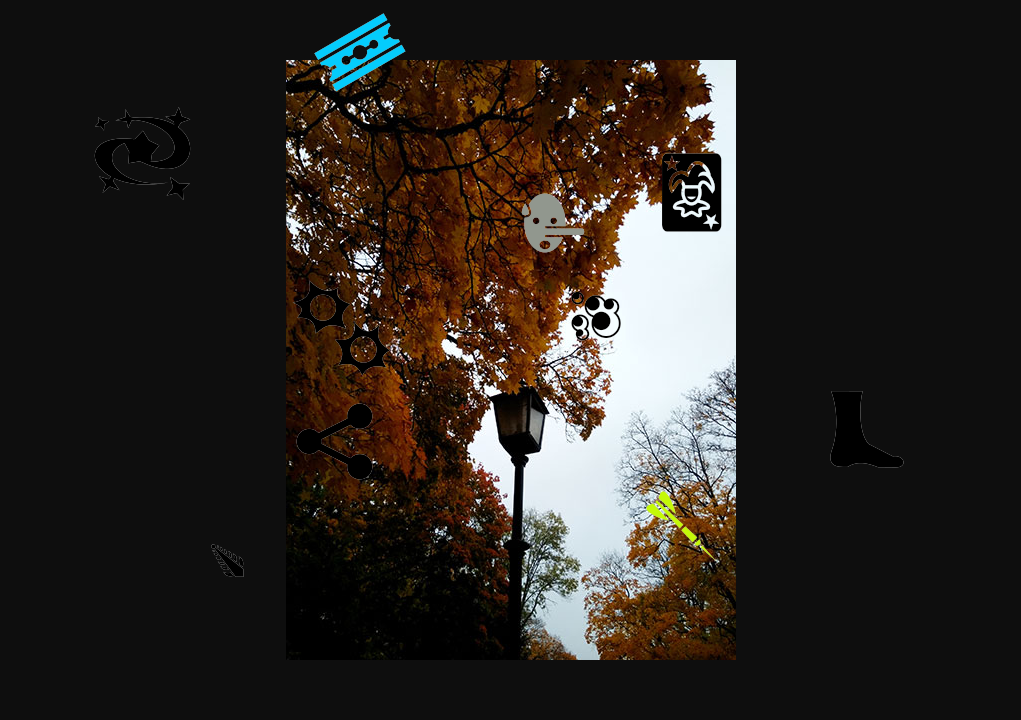 The height and width of the screenshot is (720, 1021). I want to click on activate beam or energy attack, so click(227, 560).